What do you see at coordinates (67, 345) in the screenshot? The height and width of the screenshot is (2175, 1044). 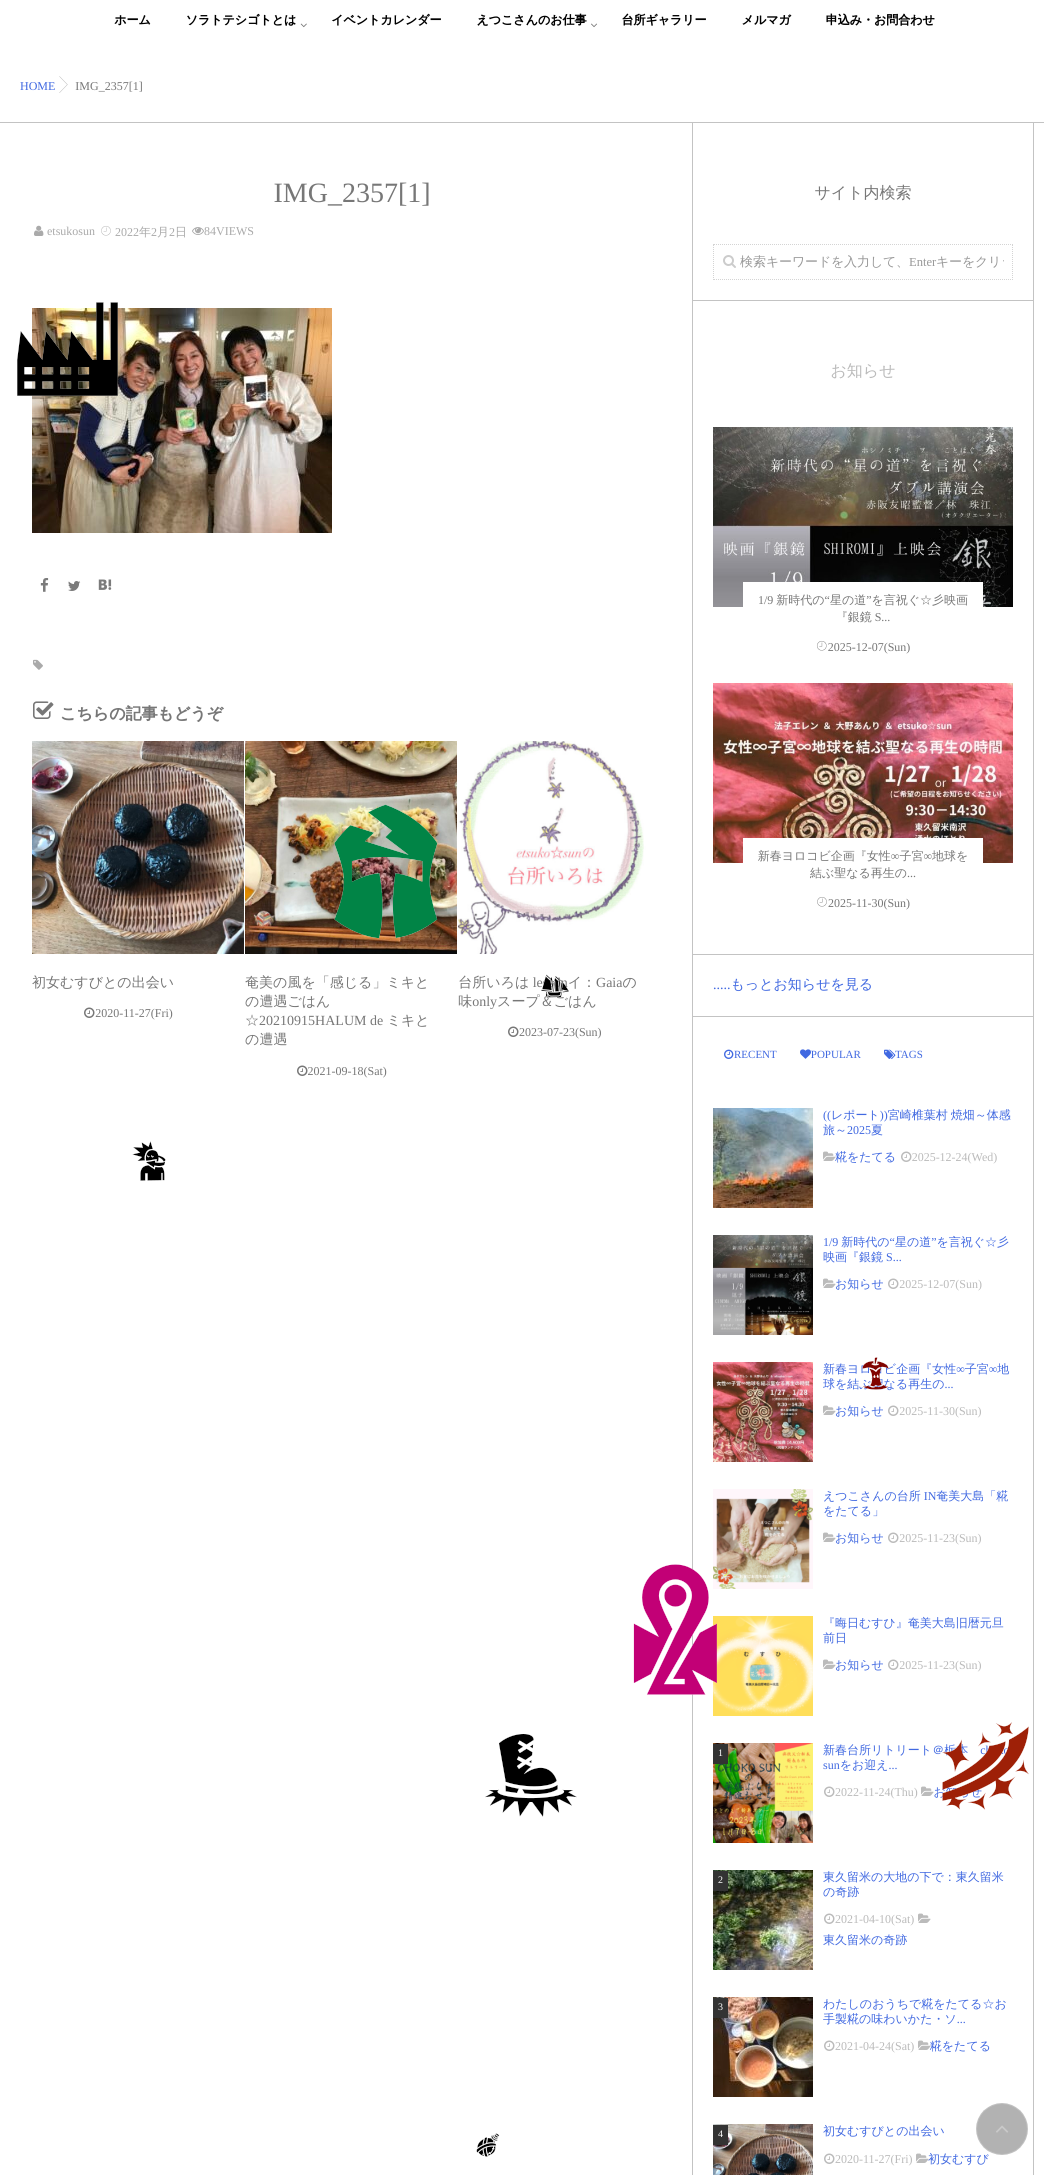 I see `access factory or manufacturing settings` at bounding box center [67, 345].